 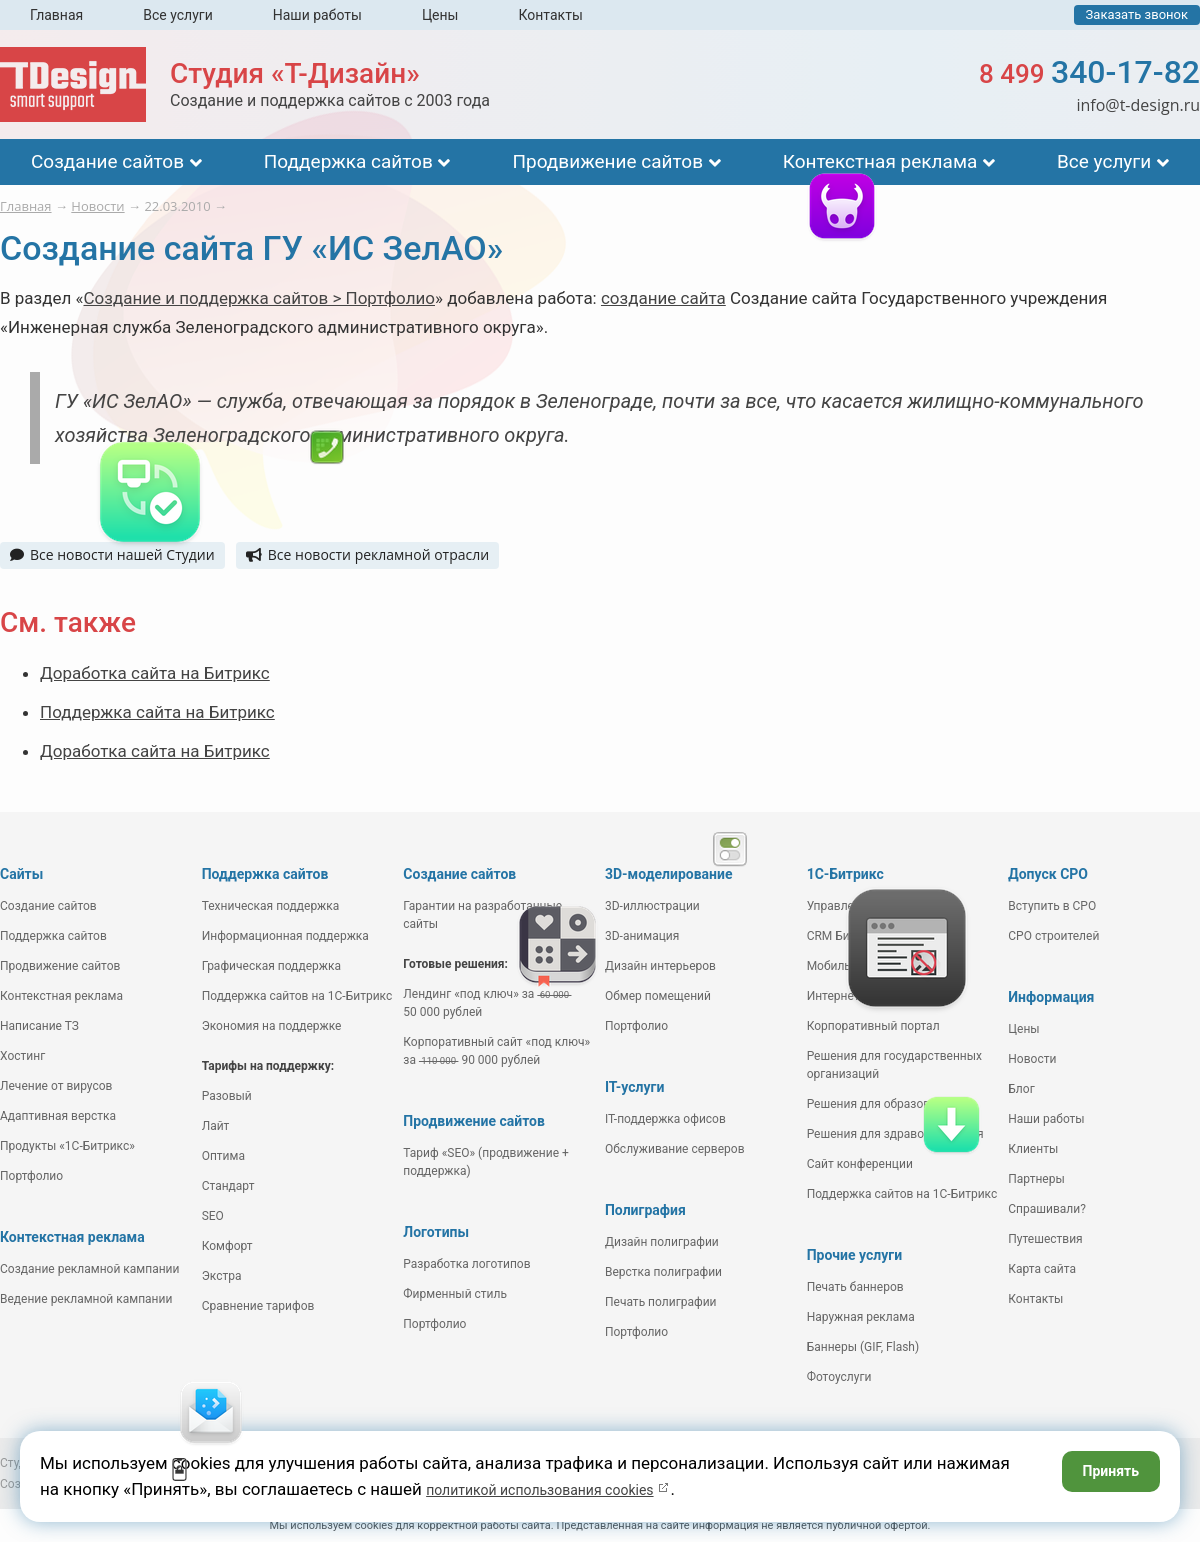 What do you see at coordinates (730, 849) in the screenshot?
I see `open gnome tweaks to customize system settings` at bounding box center [730, 849].